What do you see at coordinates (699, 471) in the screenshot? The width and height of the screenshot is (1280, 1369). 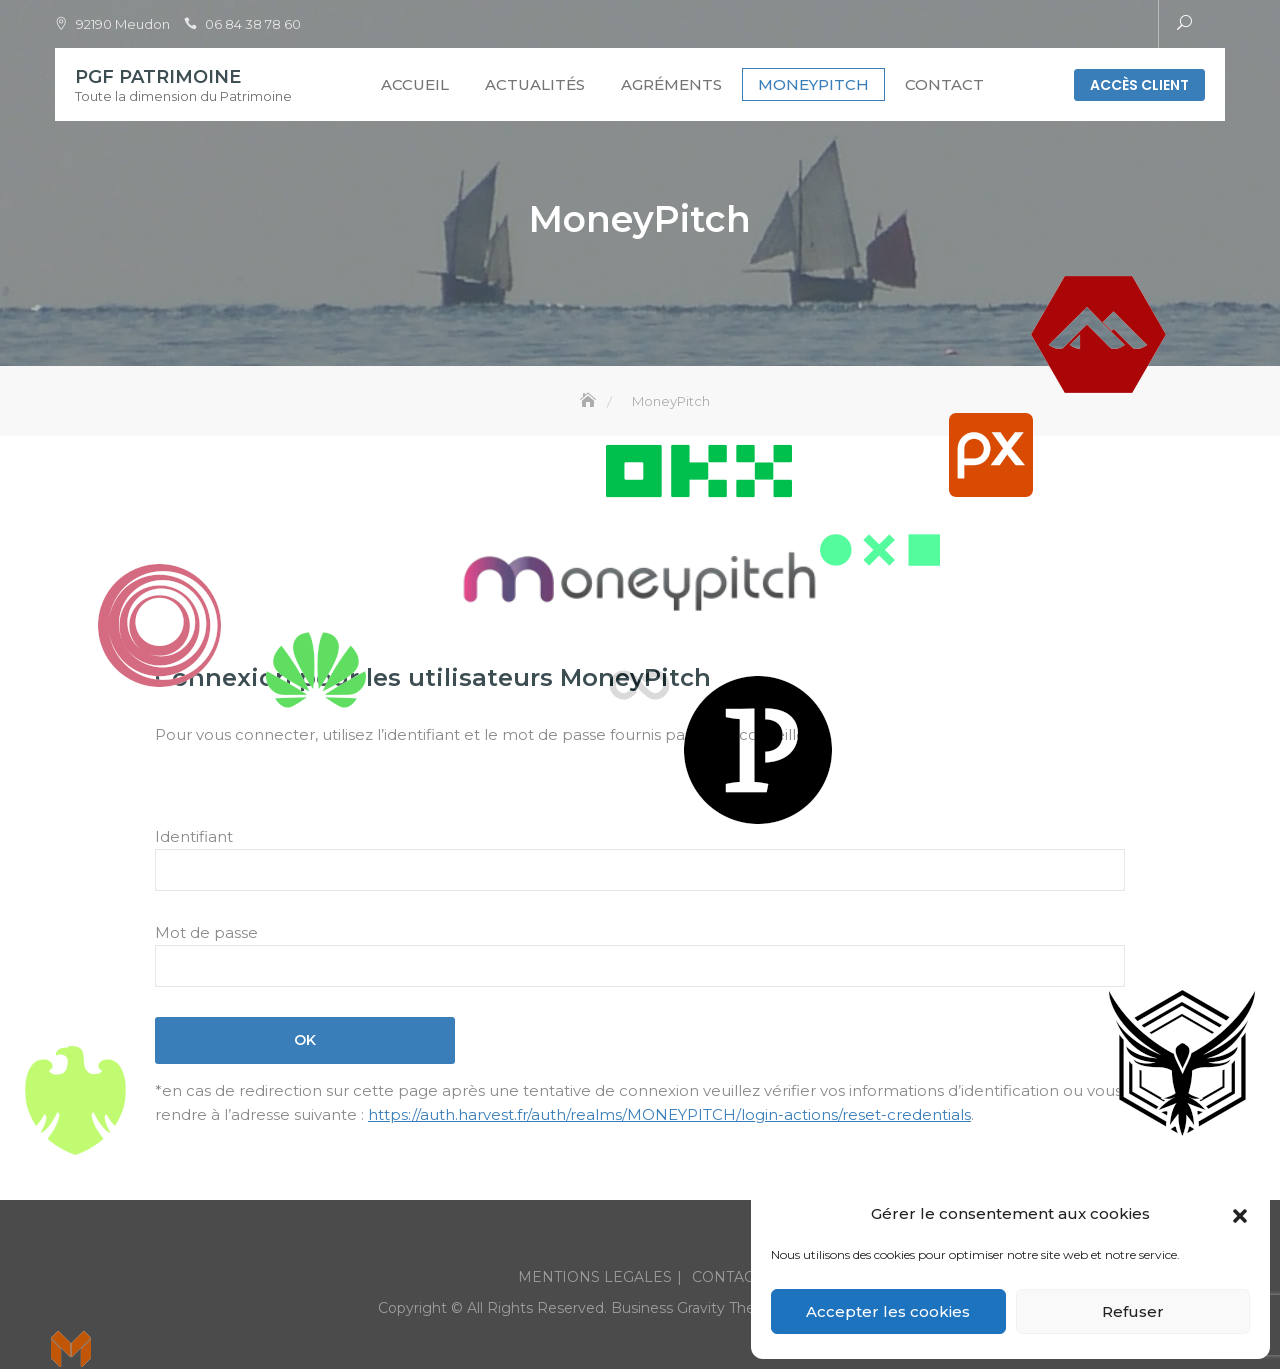 I see `open the OKX cryptocurrency exchange app` at bounding box center [699, 471].